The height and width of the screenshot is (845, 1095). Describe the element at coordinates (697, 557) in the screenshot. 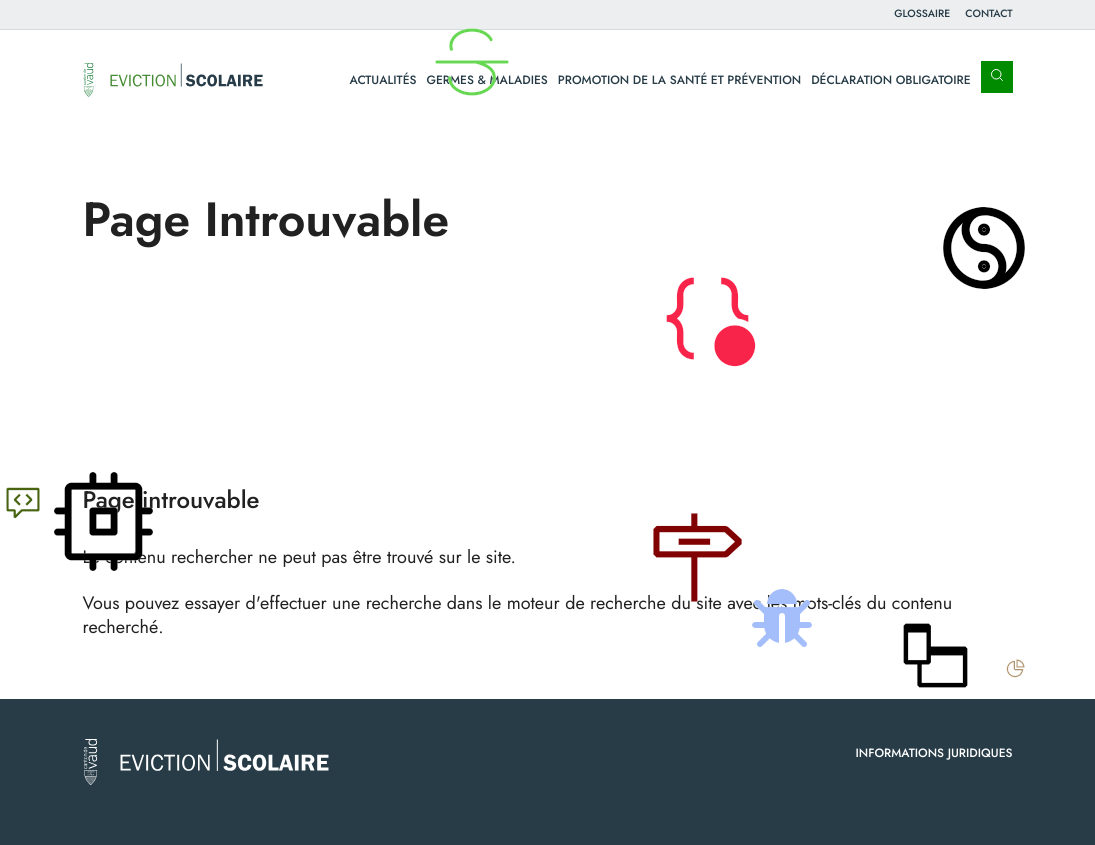

I see `view project milestones` at that location.